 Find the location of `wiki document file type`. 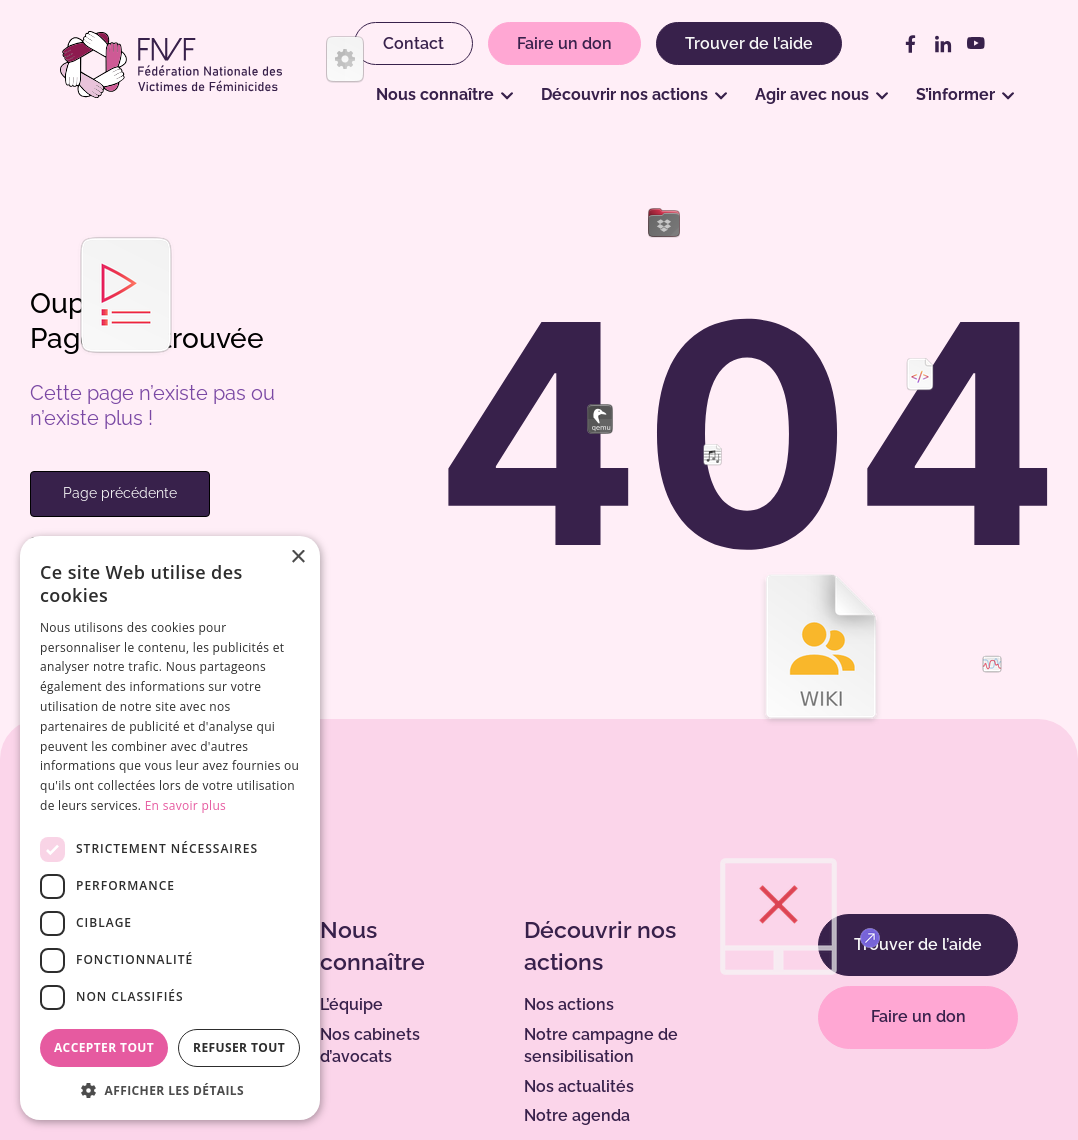

wiki document file type is located at coordinates (821, 649).